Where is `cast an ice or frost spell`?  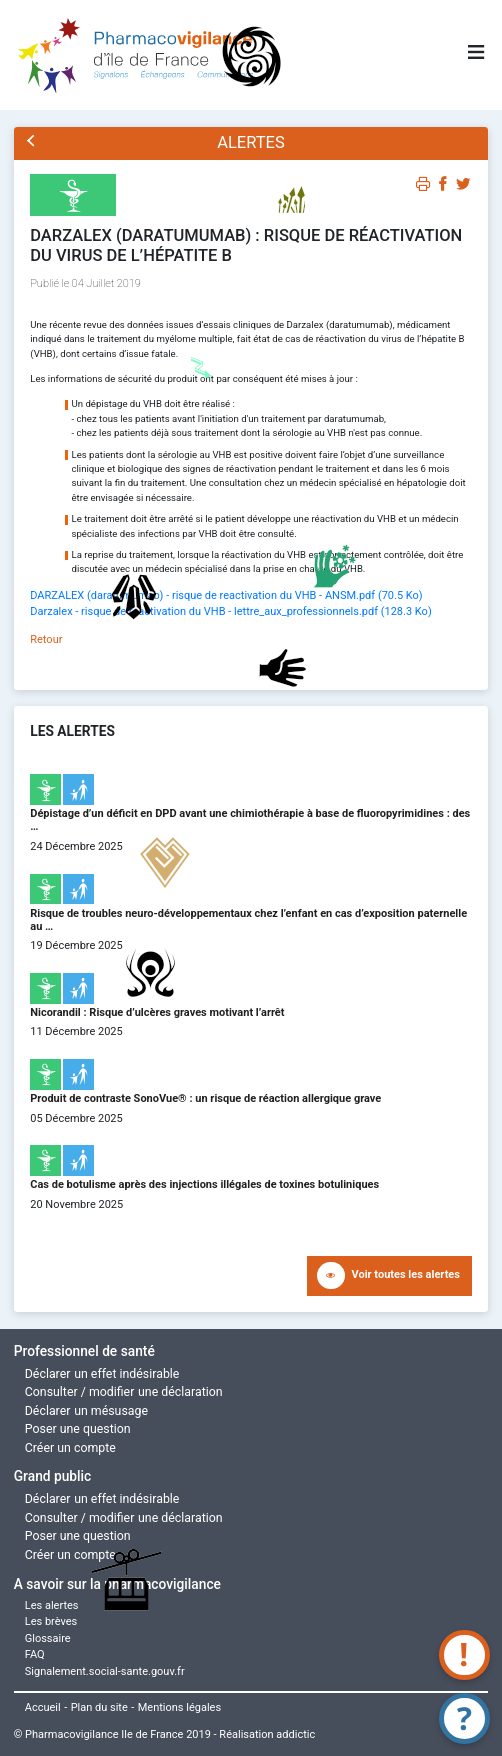
cast an ice or frost spell is located at coordinates (335, 566).